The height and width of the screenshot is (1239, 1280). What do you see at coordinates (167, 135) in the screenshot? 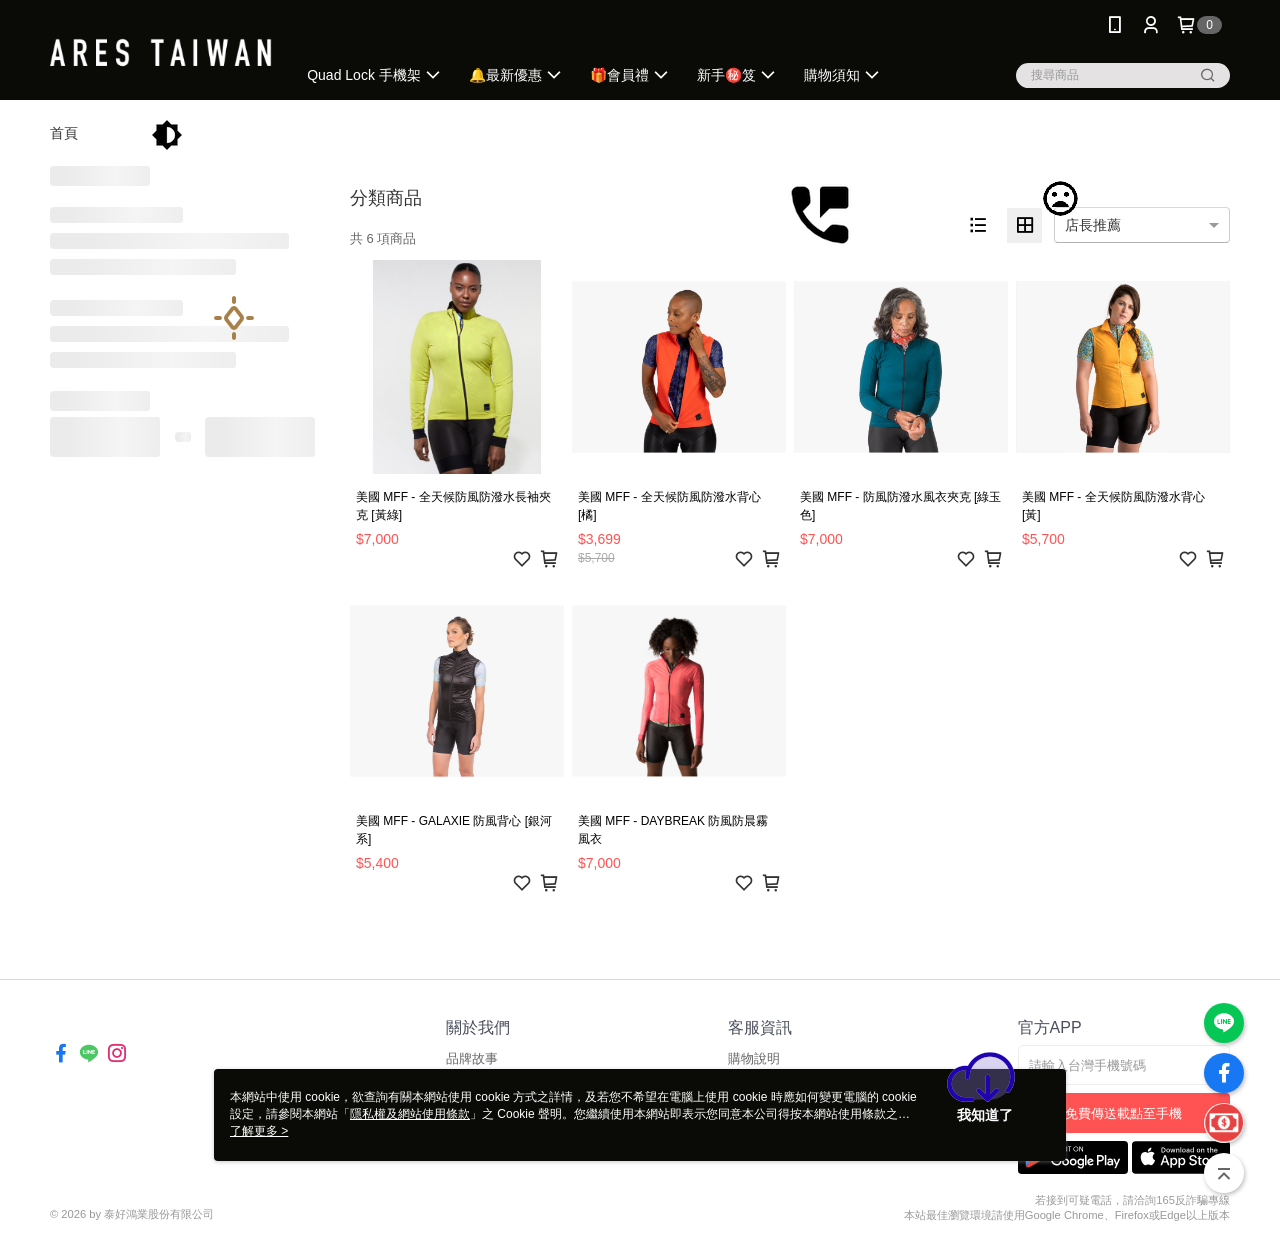
I see `adjust screen brightness level` at bounding box center [167, 135].